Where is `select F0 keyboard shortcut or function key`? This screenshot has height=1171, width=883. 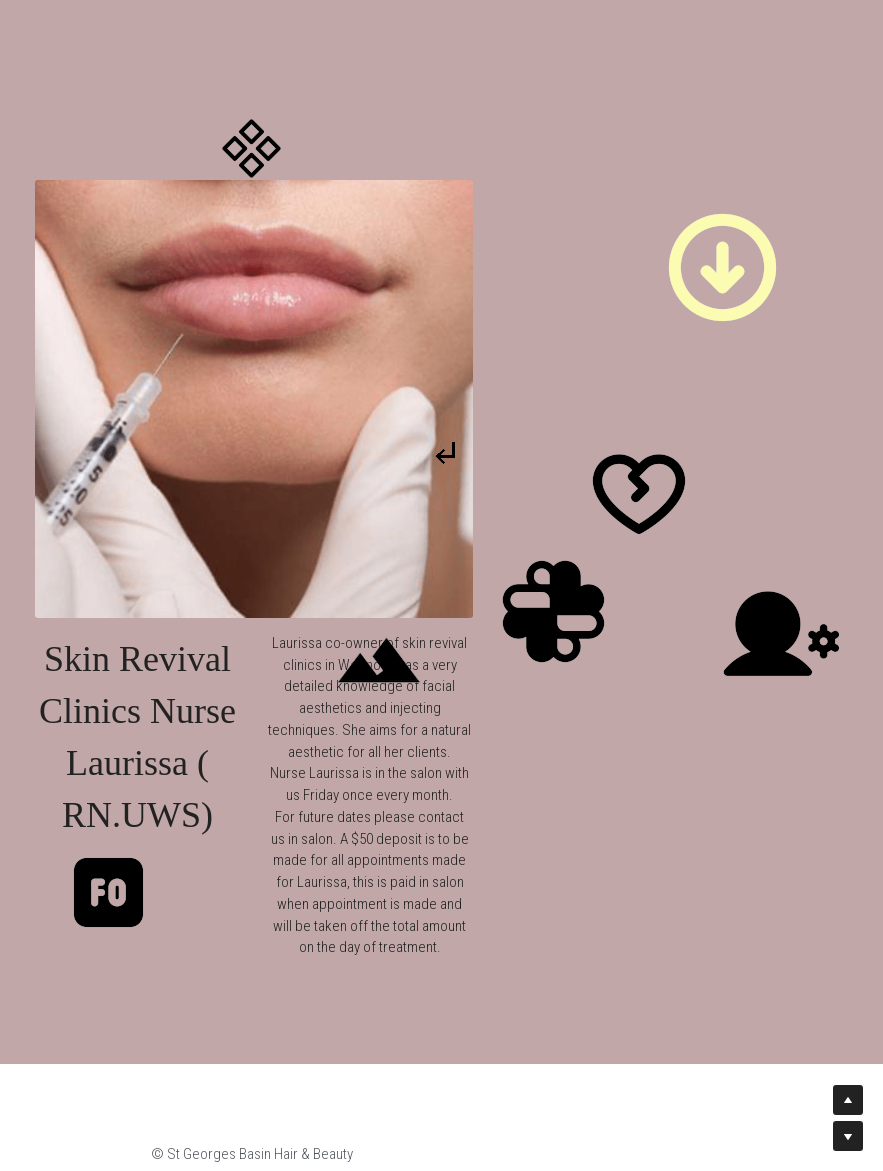 select F0 keyboard shortcut or function key is located at coordinates (108, 892).